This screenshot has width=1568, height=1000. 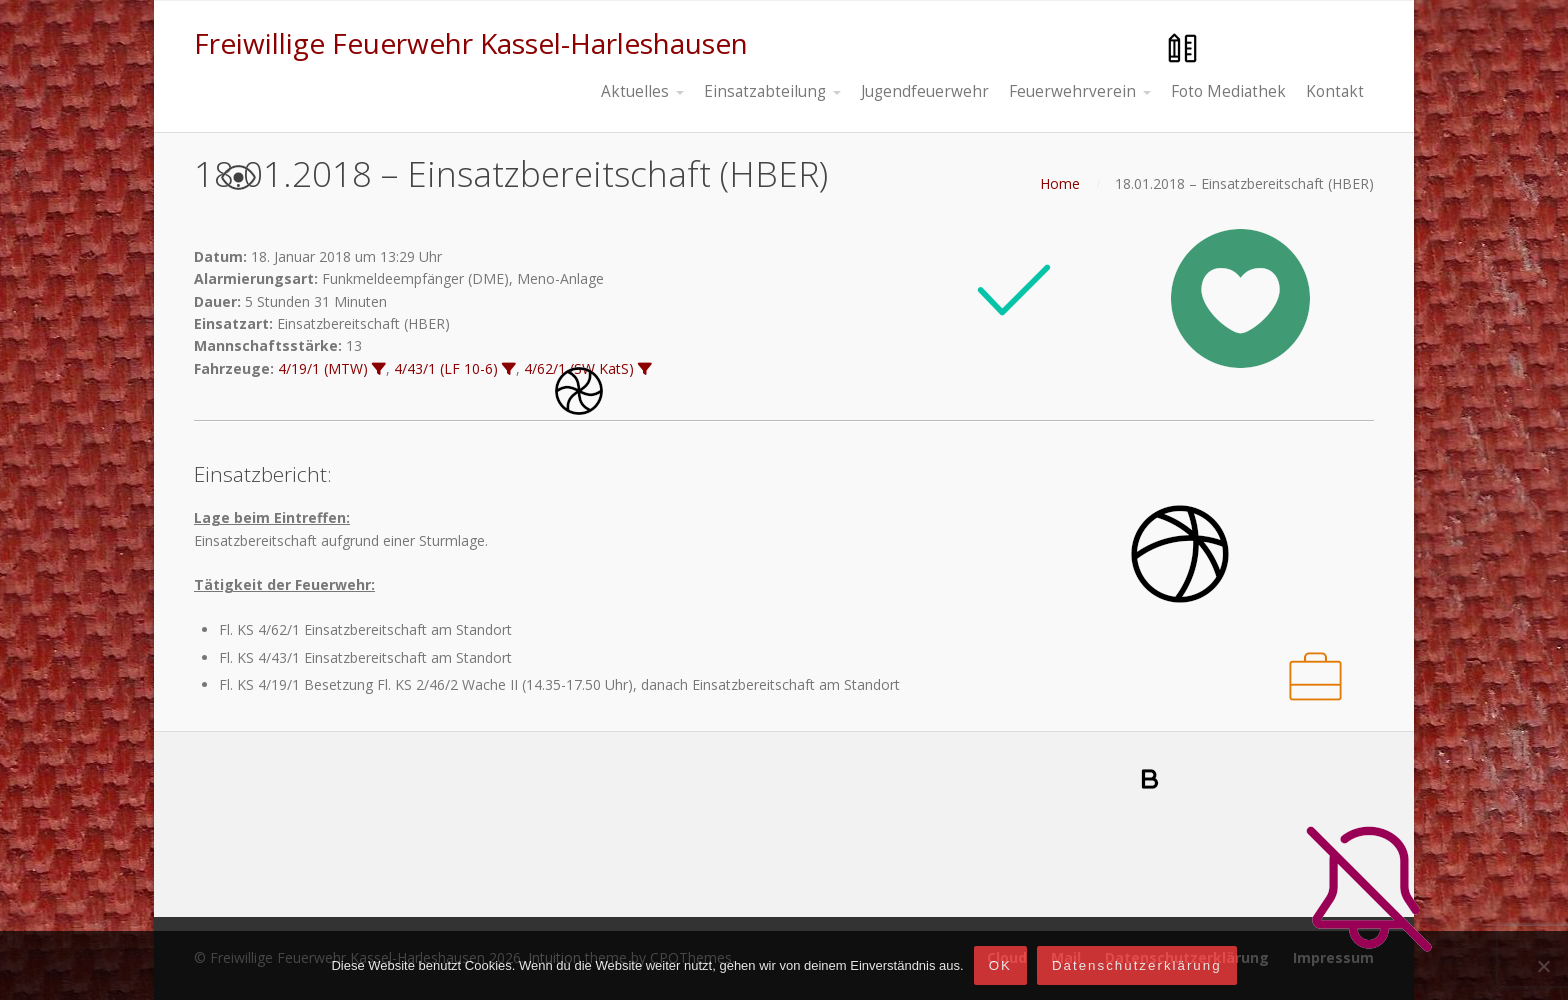 What do you see at coordinates (1014, 290) in the screenshot?
I see `confirm or submit an action` at bounding box center [1014, 290].